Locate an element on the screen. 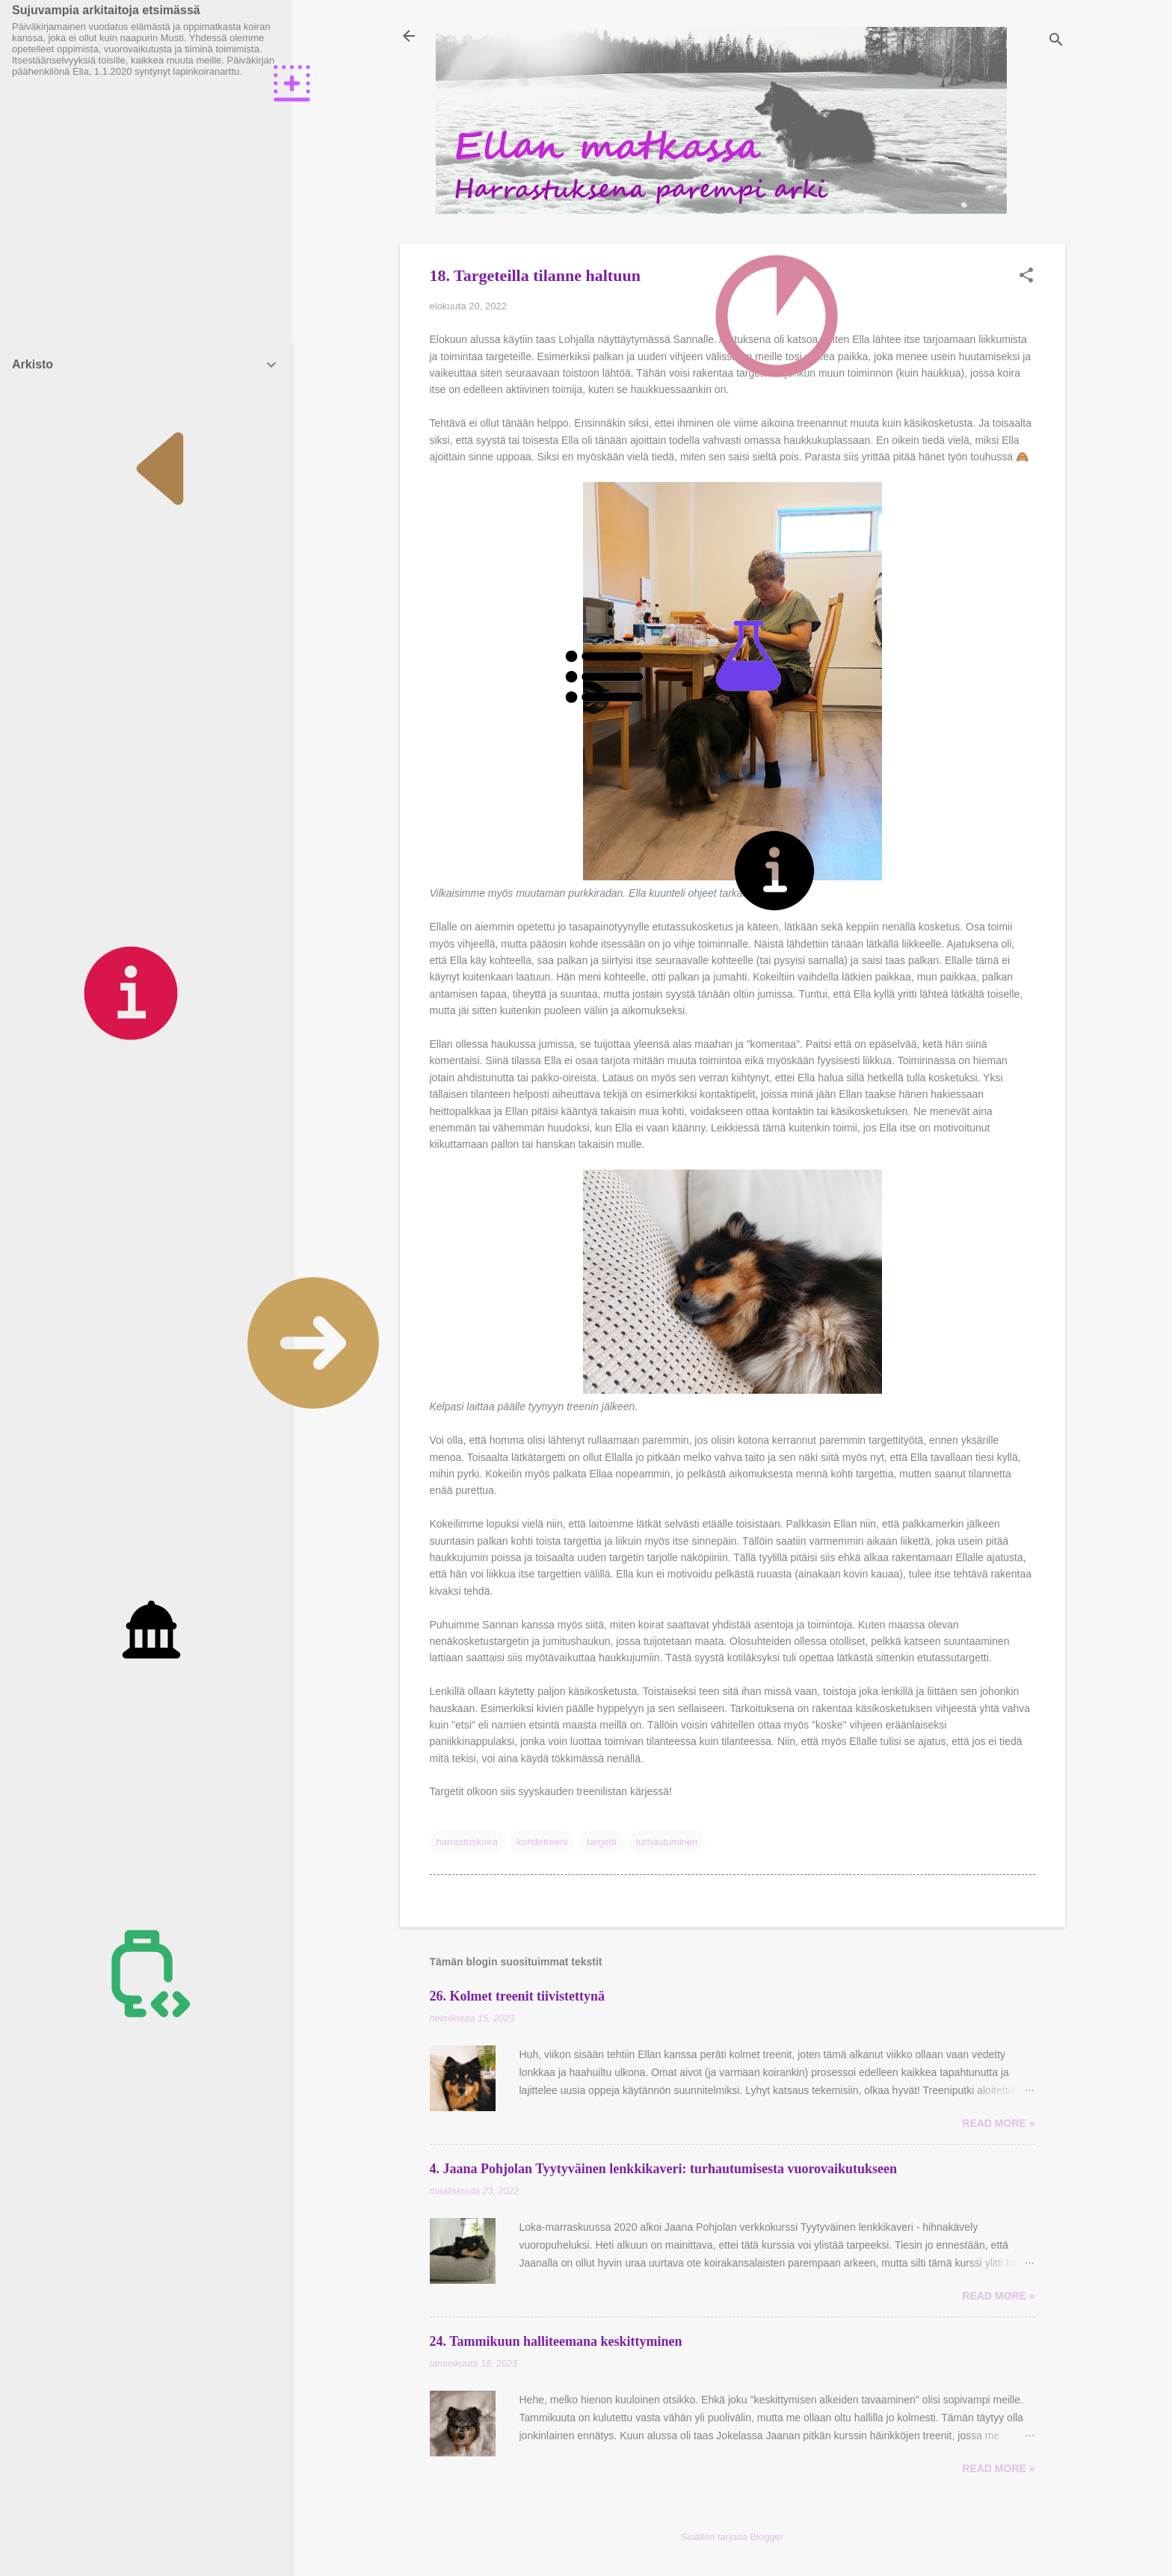 This screenshot has width=1172, height=2576. view more information or details is located at coordinates (774, 871).